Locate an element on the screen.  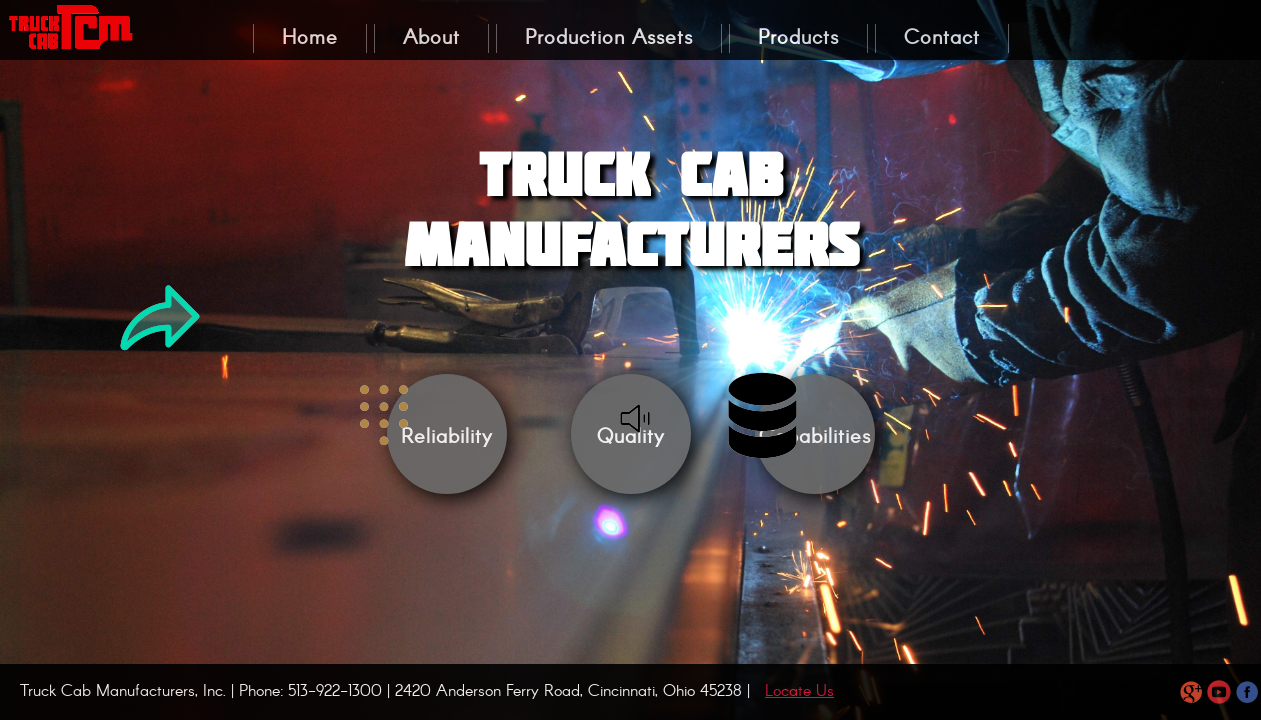
increase or adjust volume is located at coordinates (634, 418).